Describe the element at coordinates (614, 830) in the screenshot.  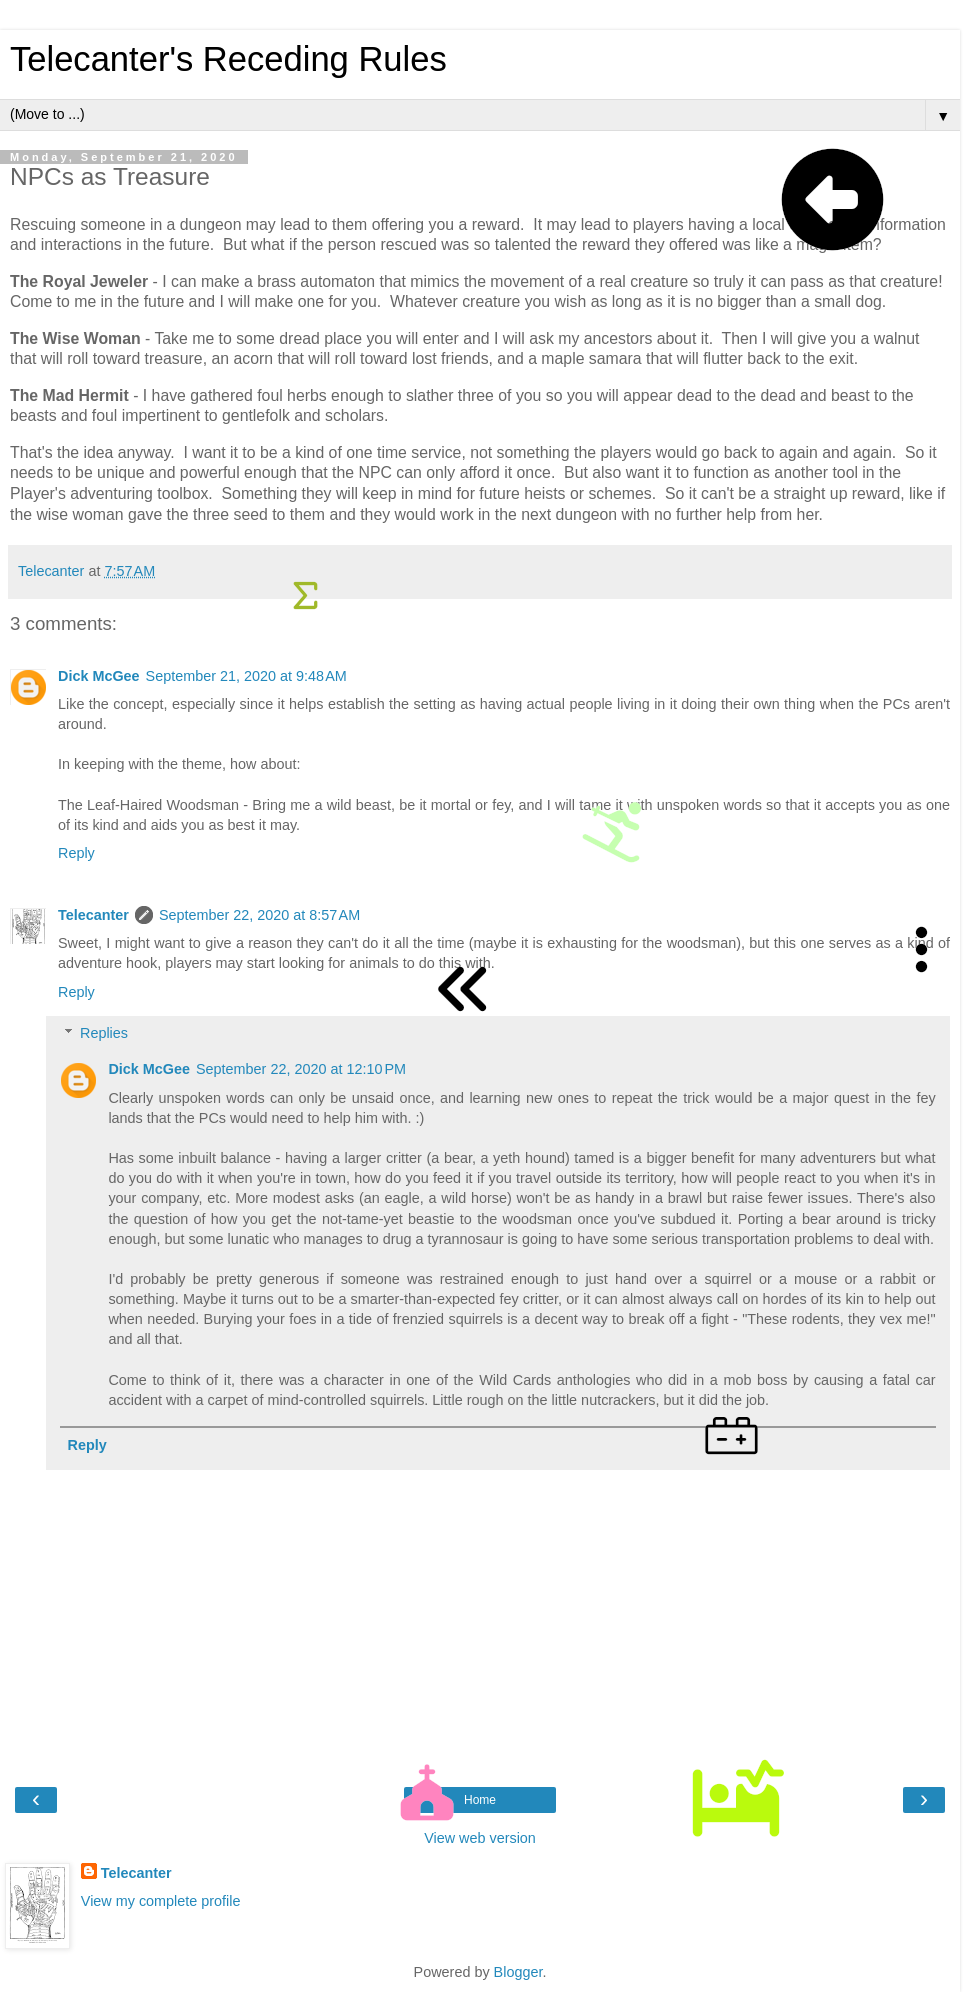
I see `access skiing or winter sports information` at that location.